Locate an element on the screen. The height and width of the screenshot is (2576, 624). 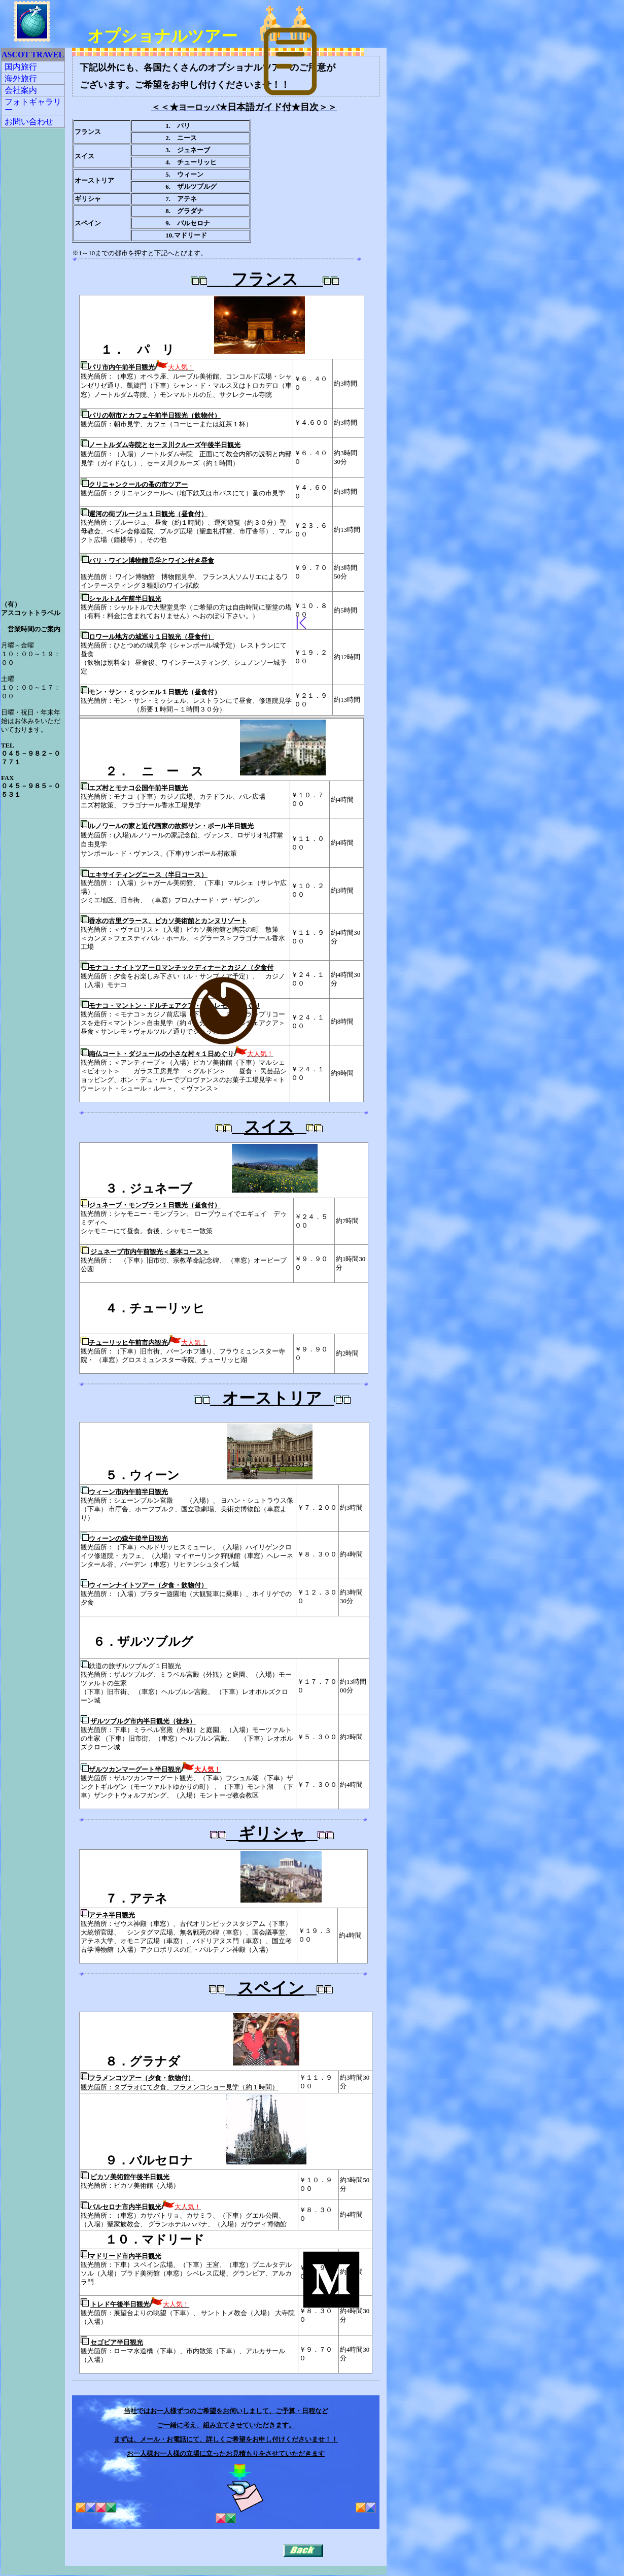
open the Medium app is located at coordinates (331, 2280).